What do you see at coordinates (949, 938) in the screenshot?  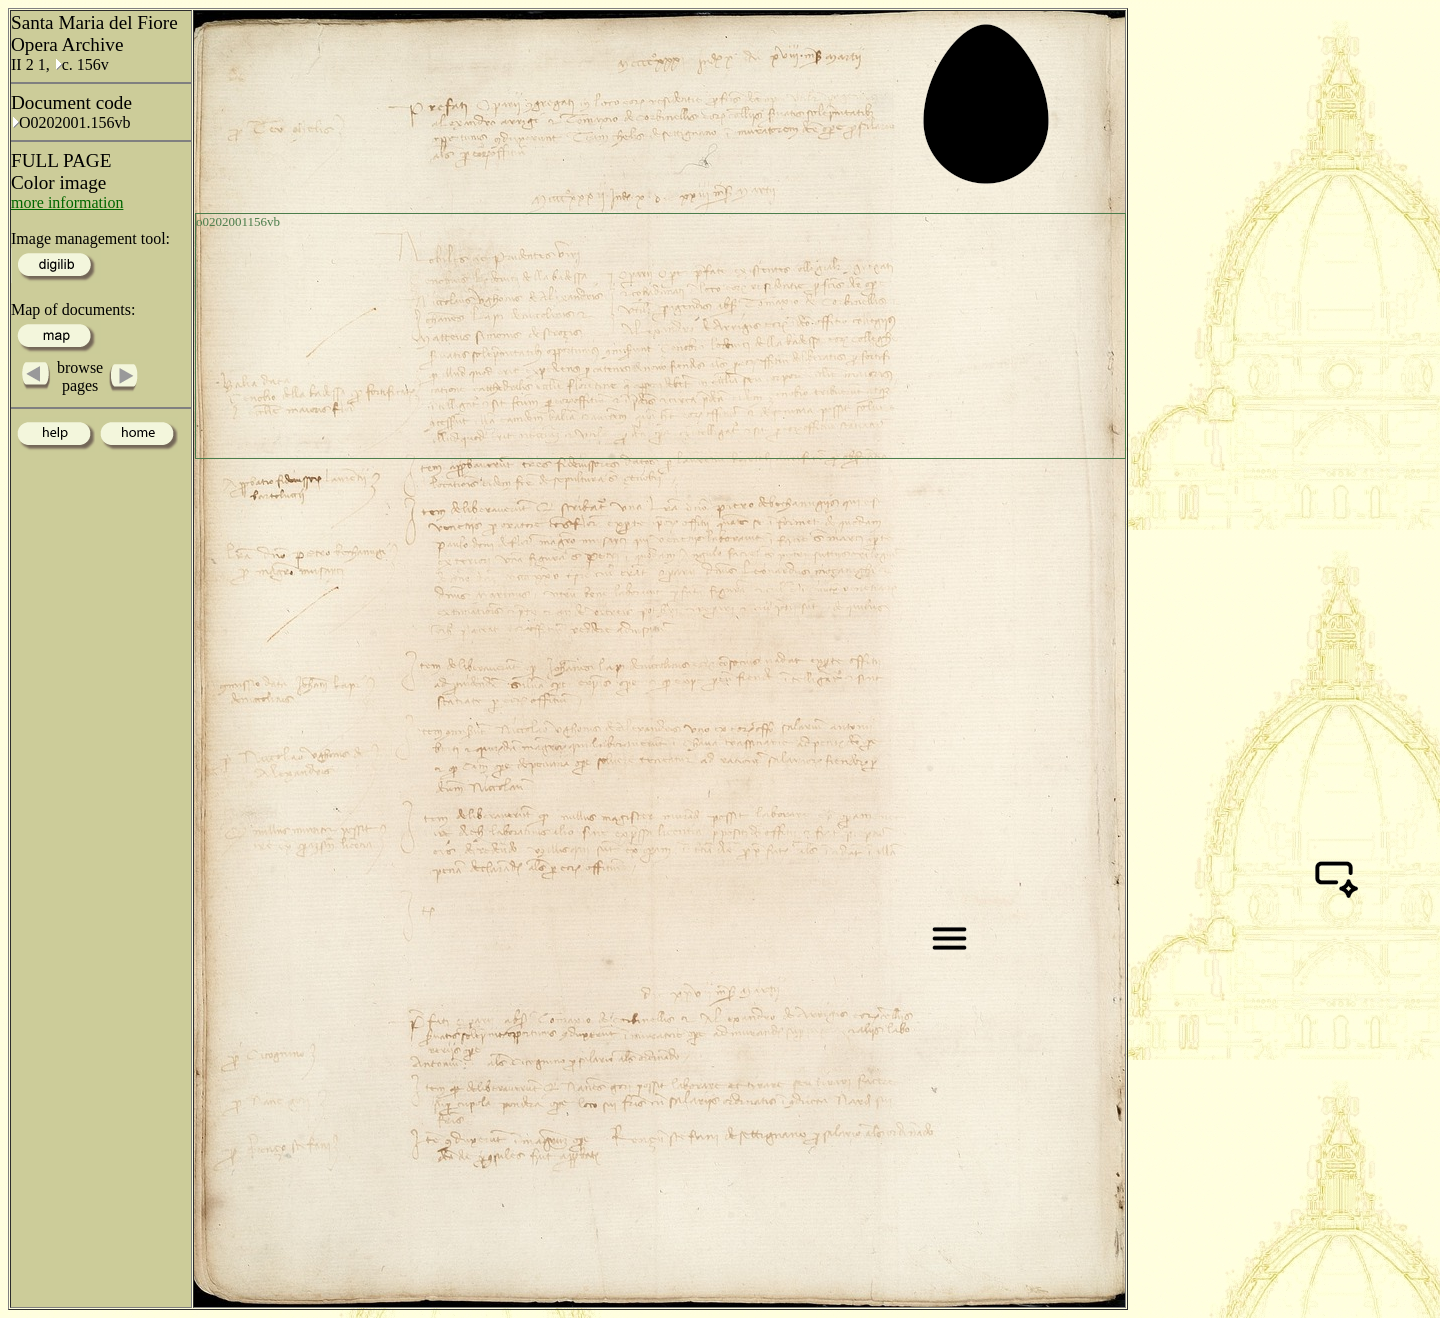 I see `open the navigation menu` at bounding box center [949, 938].